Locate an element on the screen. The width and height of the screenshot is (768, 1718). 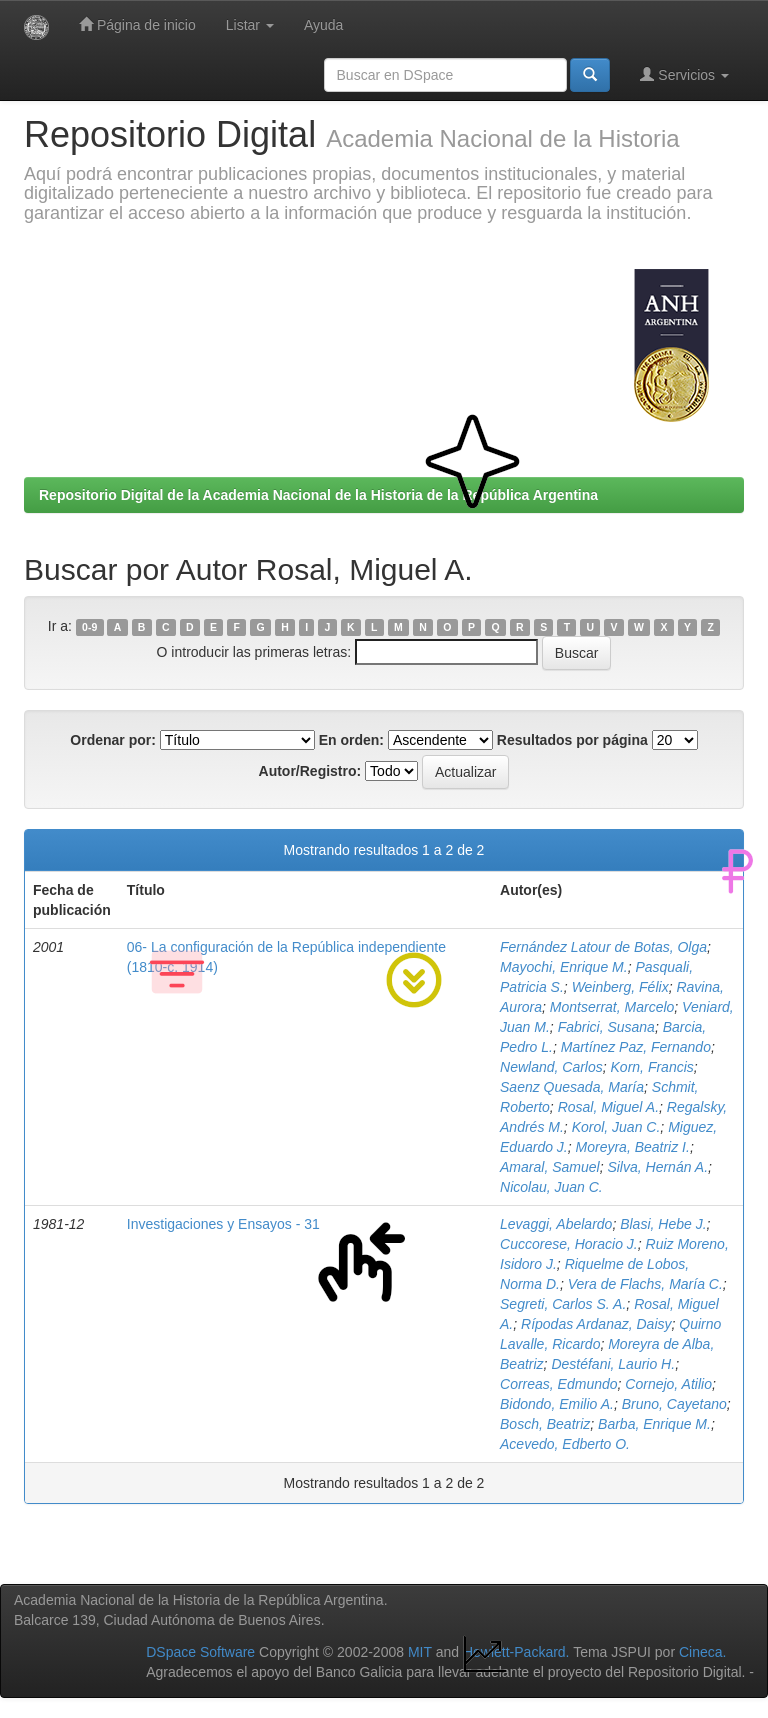
indicates a special or featured item is located at coordinates (472, 461).